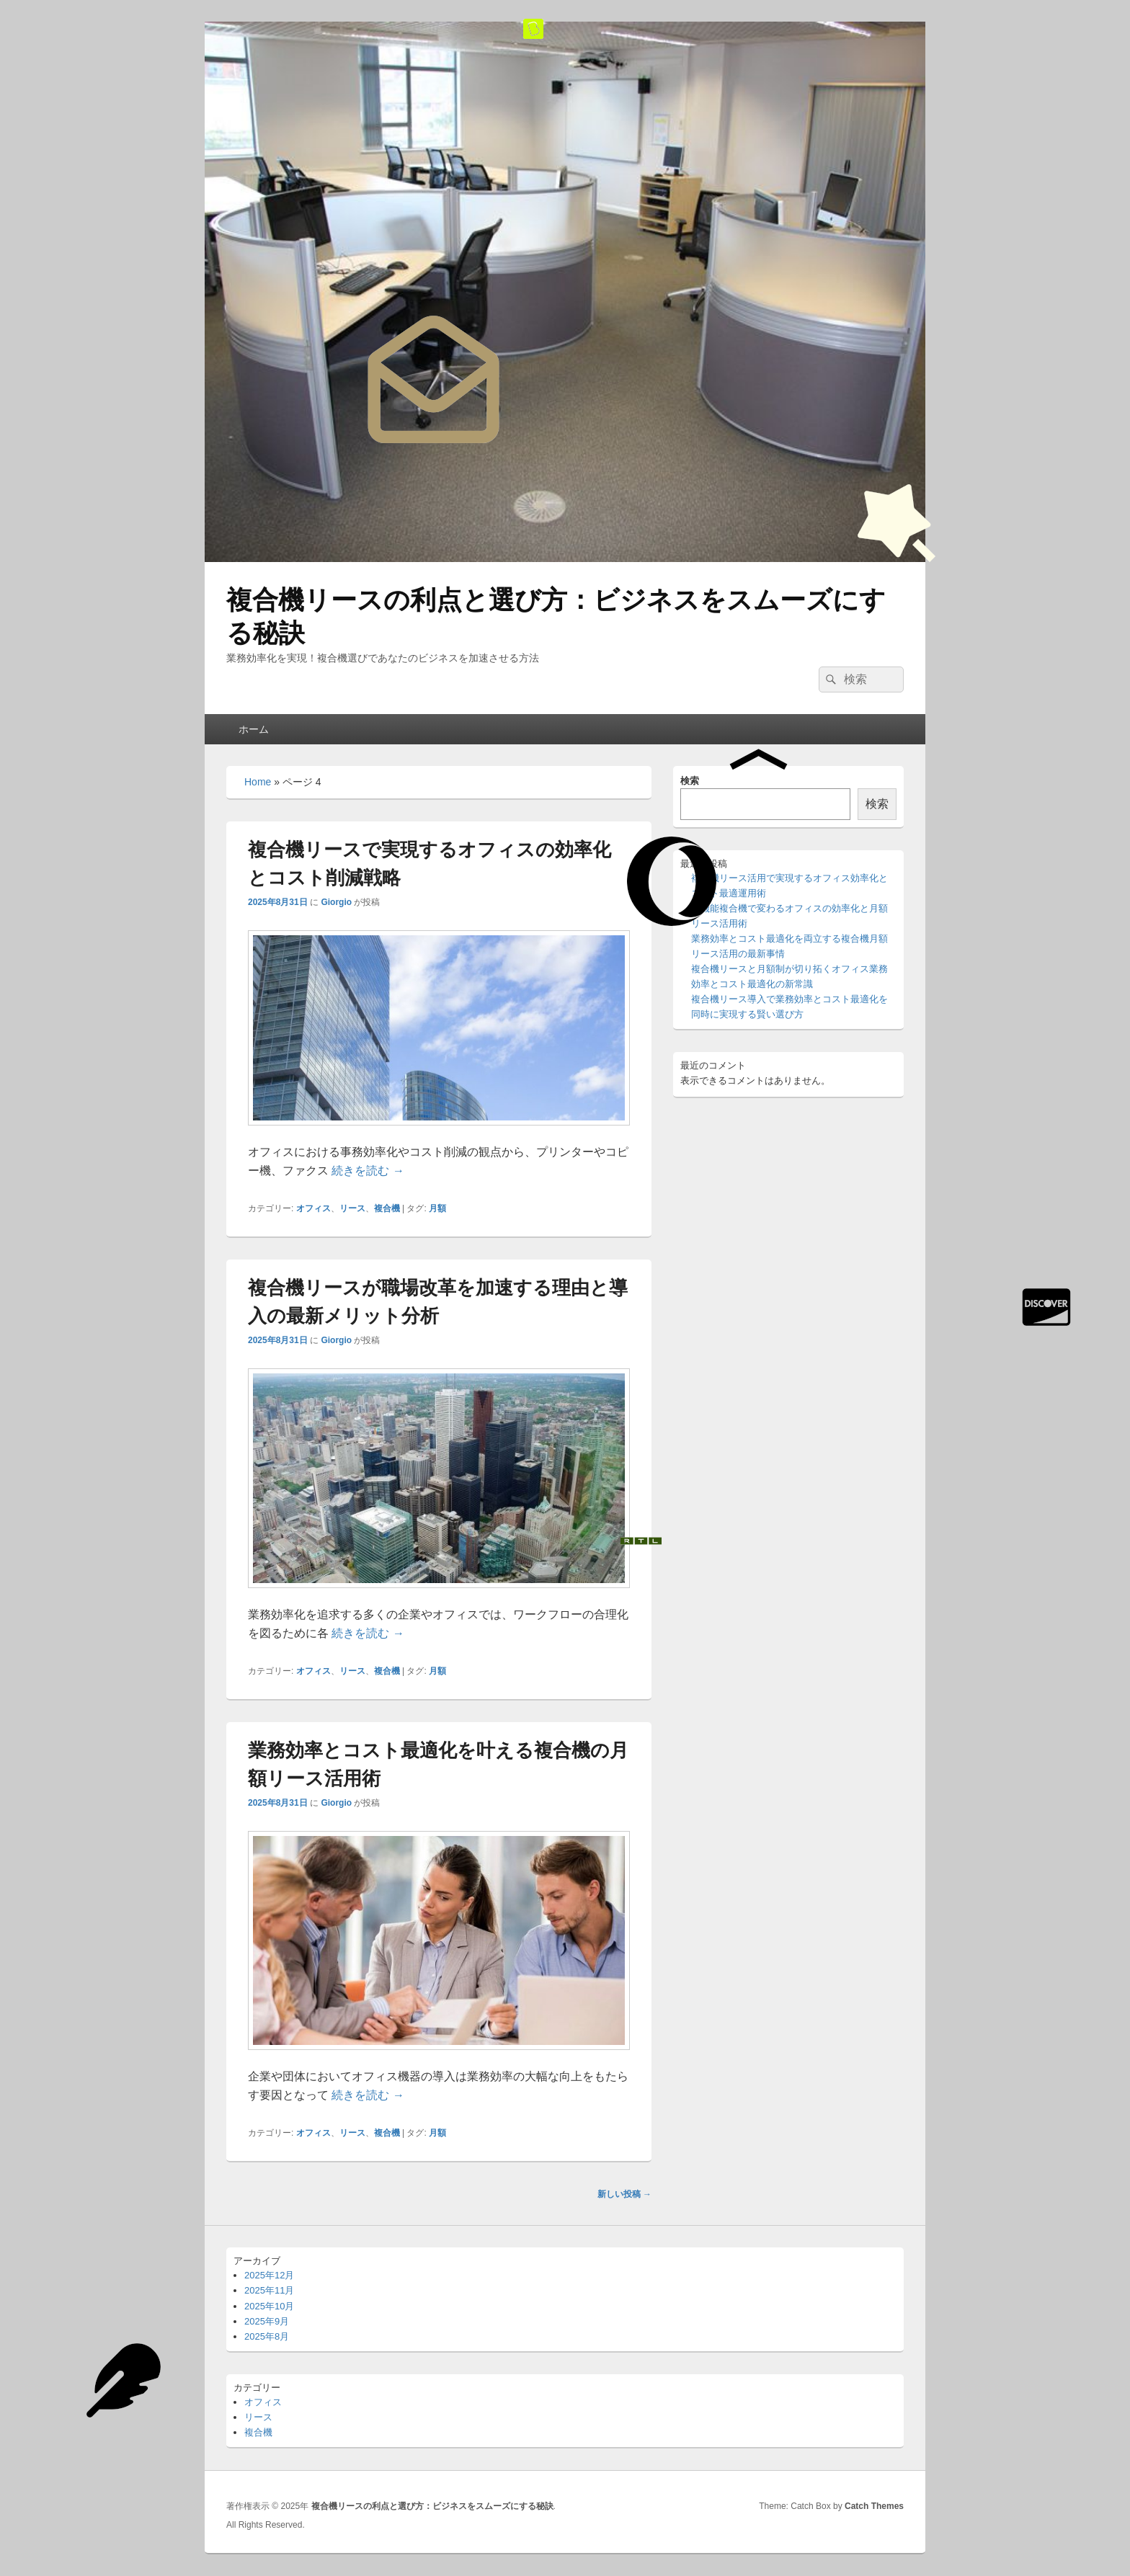 This screenshot has height=2576, width=1130. Describe the element at coordinates (1046, 1307) in the screenshot. I see `pay with Discover card` at that location.